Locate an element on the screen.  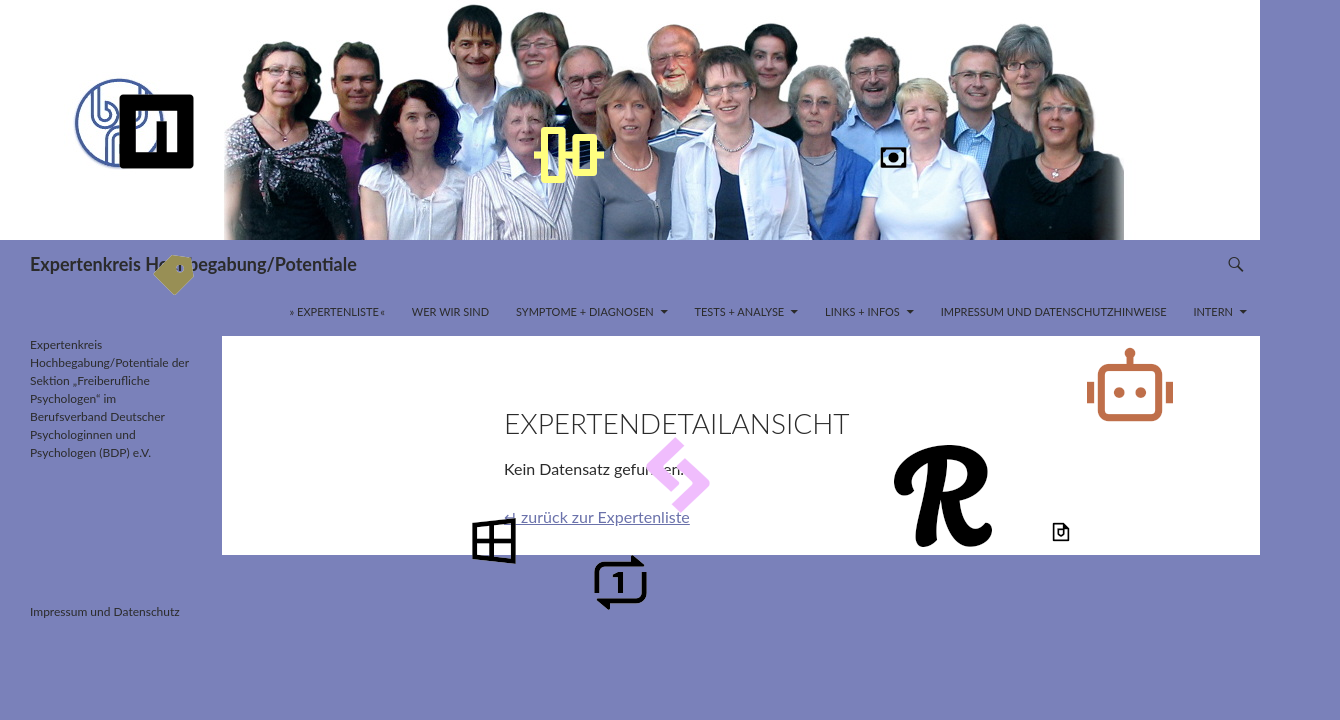
view protected or secured document is located at coordinates (1061, 532).